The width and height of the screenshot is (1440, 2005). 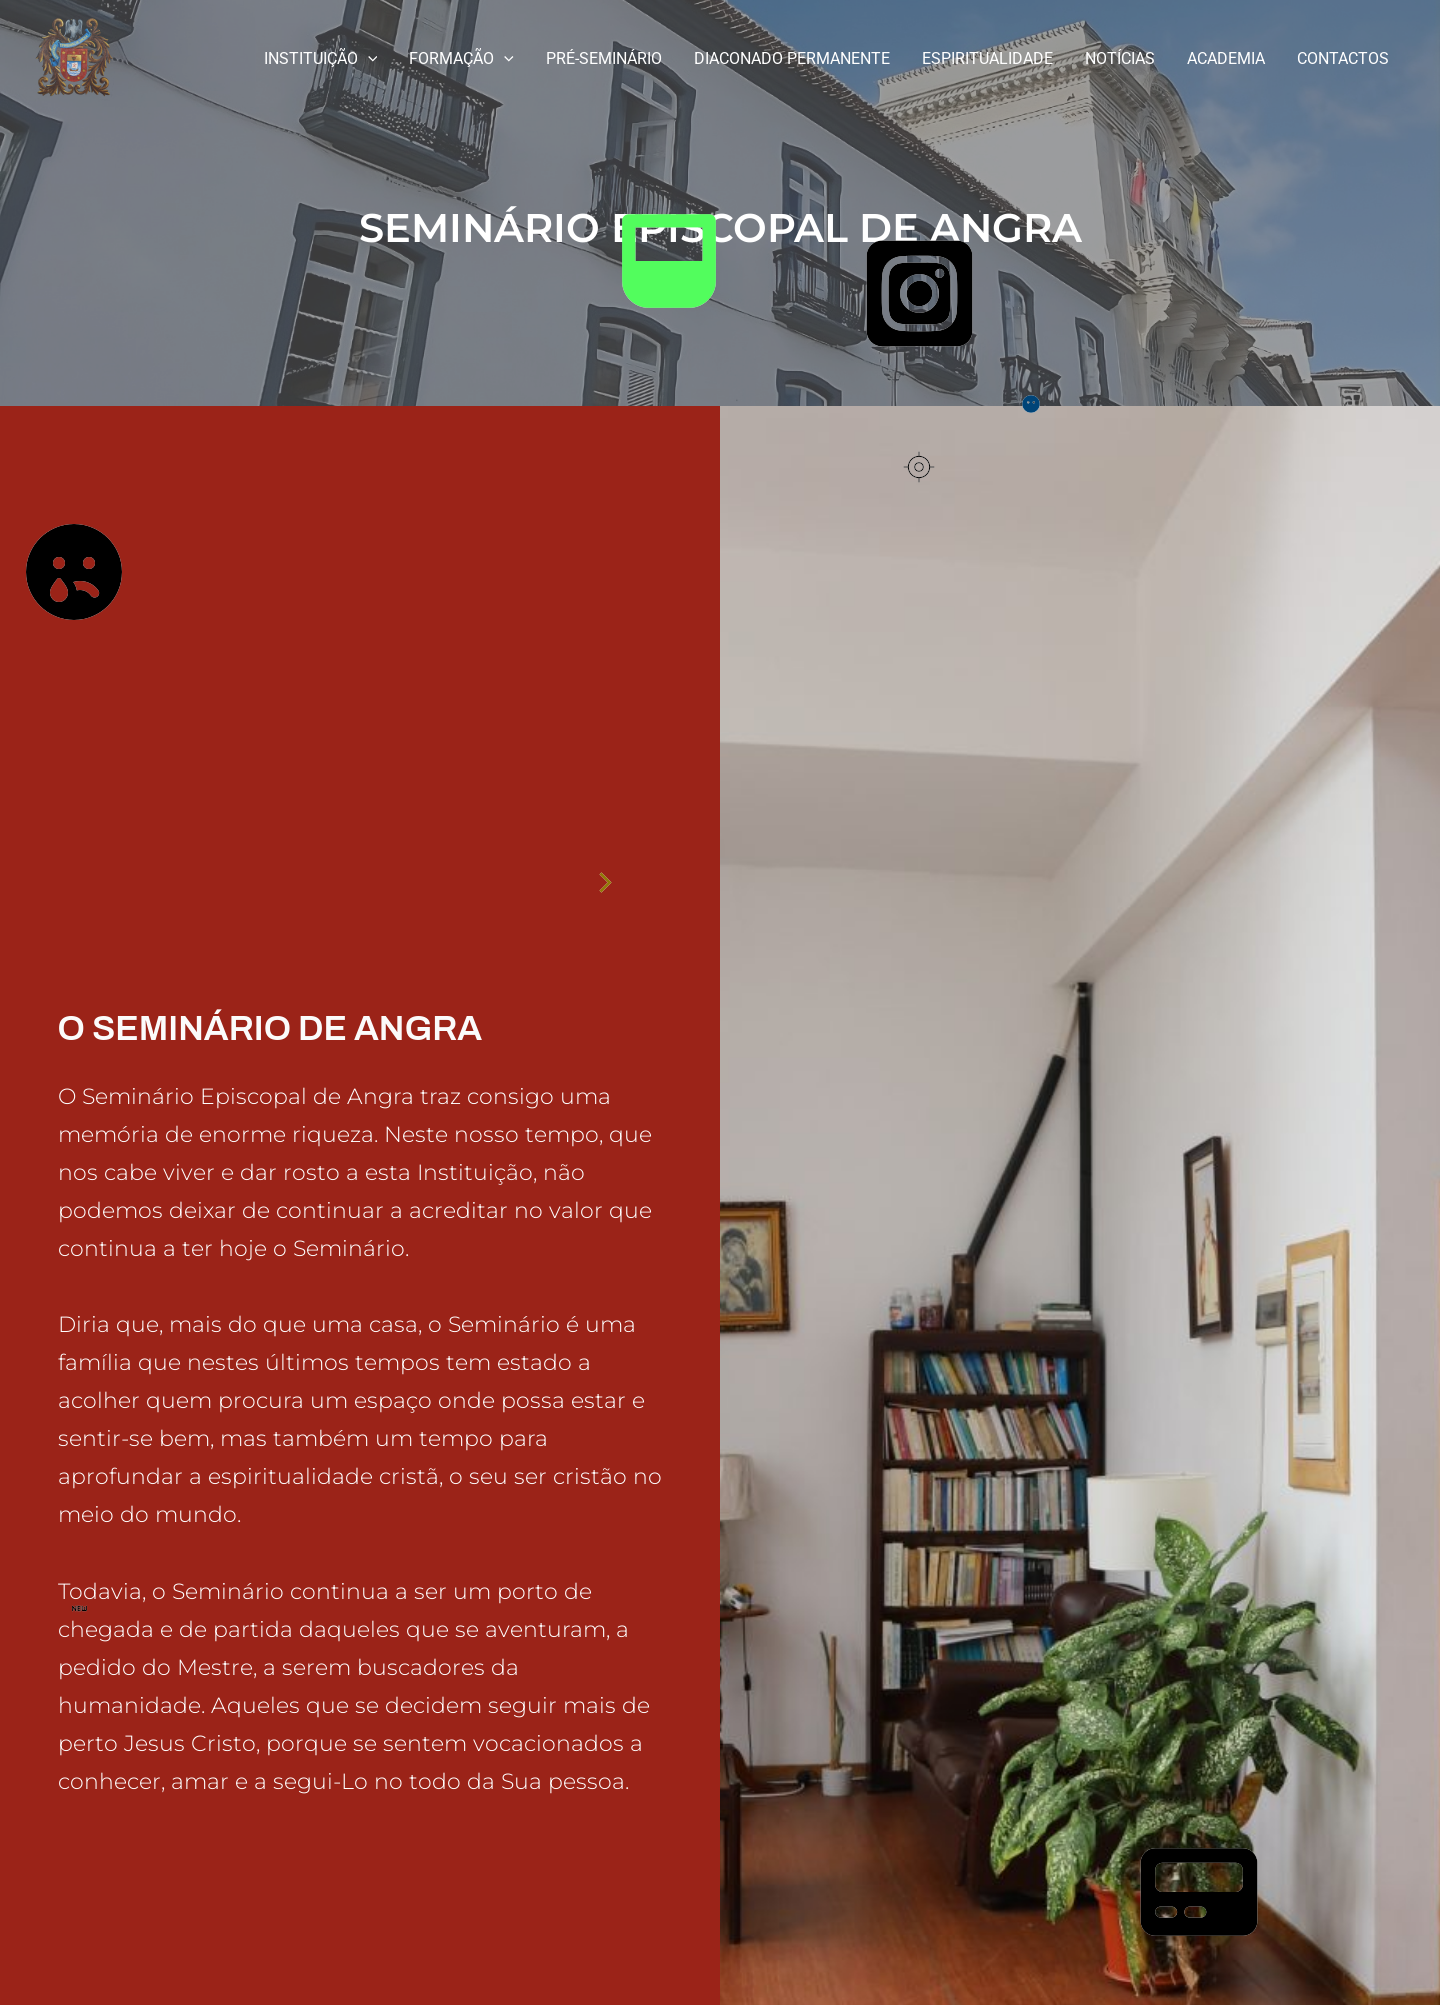 What do you see at coordinates (74, 572) in the screenshot?
I see `indicates an error or failed action` at bounding box center [74, 572].